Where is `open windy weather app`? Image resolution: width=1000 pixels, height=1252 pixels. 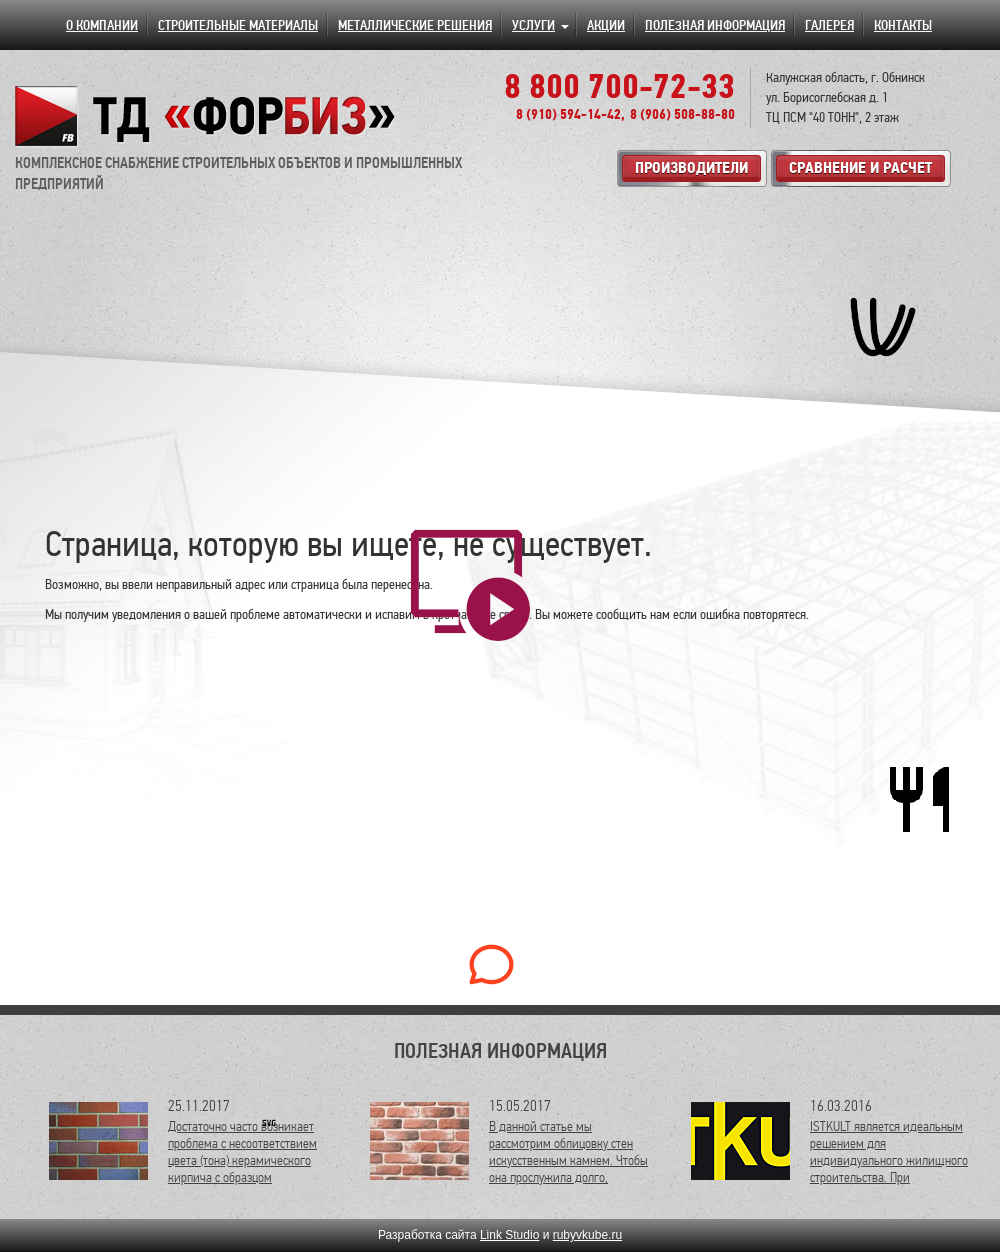 open windy weather app is located at coordinates (883, 327).